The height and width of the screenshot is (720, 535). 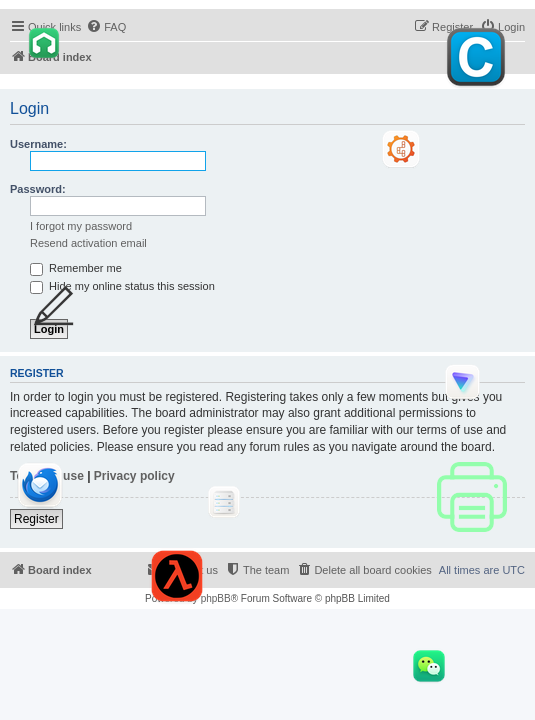 I want to click on open LMMS music production software, so click(x=44, y=43).